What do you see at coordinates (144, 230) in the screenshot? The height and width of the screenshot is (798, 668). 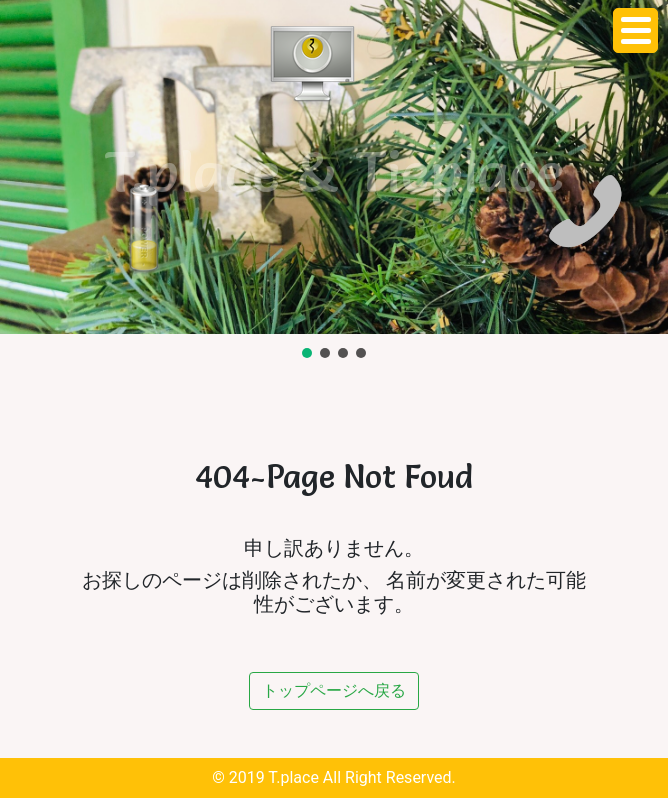 I see `indicates low battery level` at bounding box center [144, 230].